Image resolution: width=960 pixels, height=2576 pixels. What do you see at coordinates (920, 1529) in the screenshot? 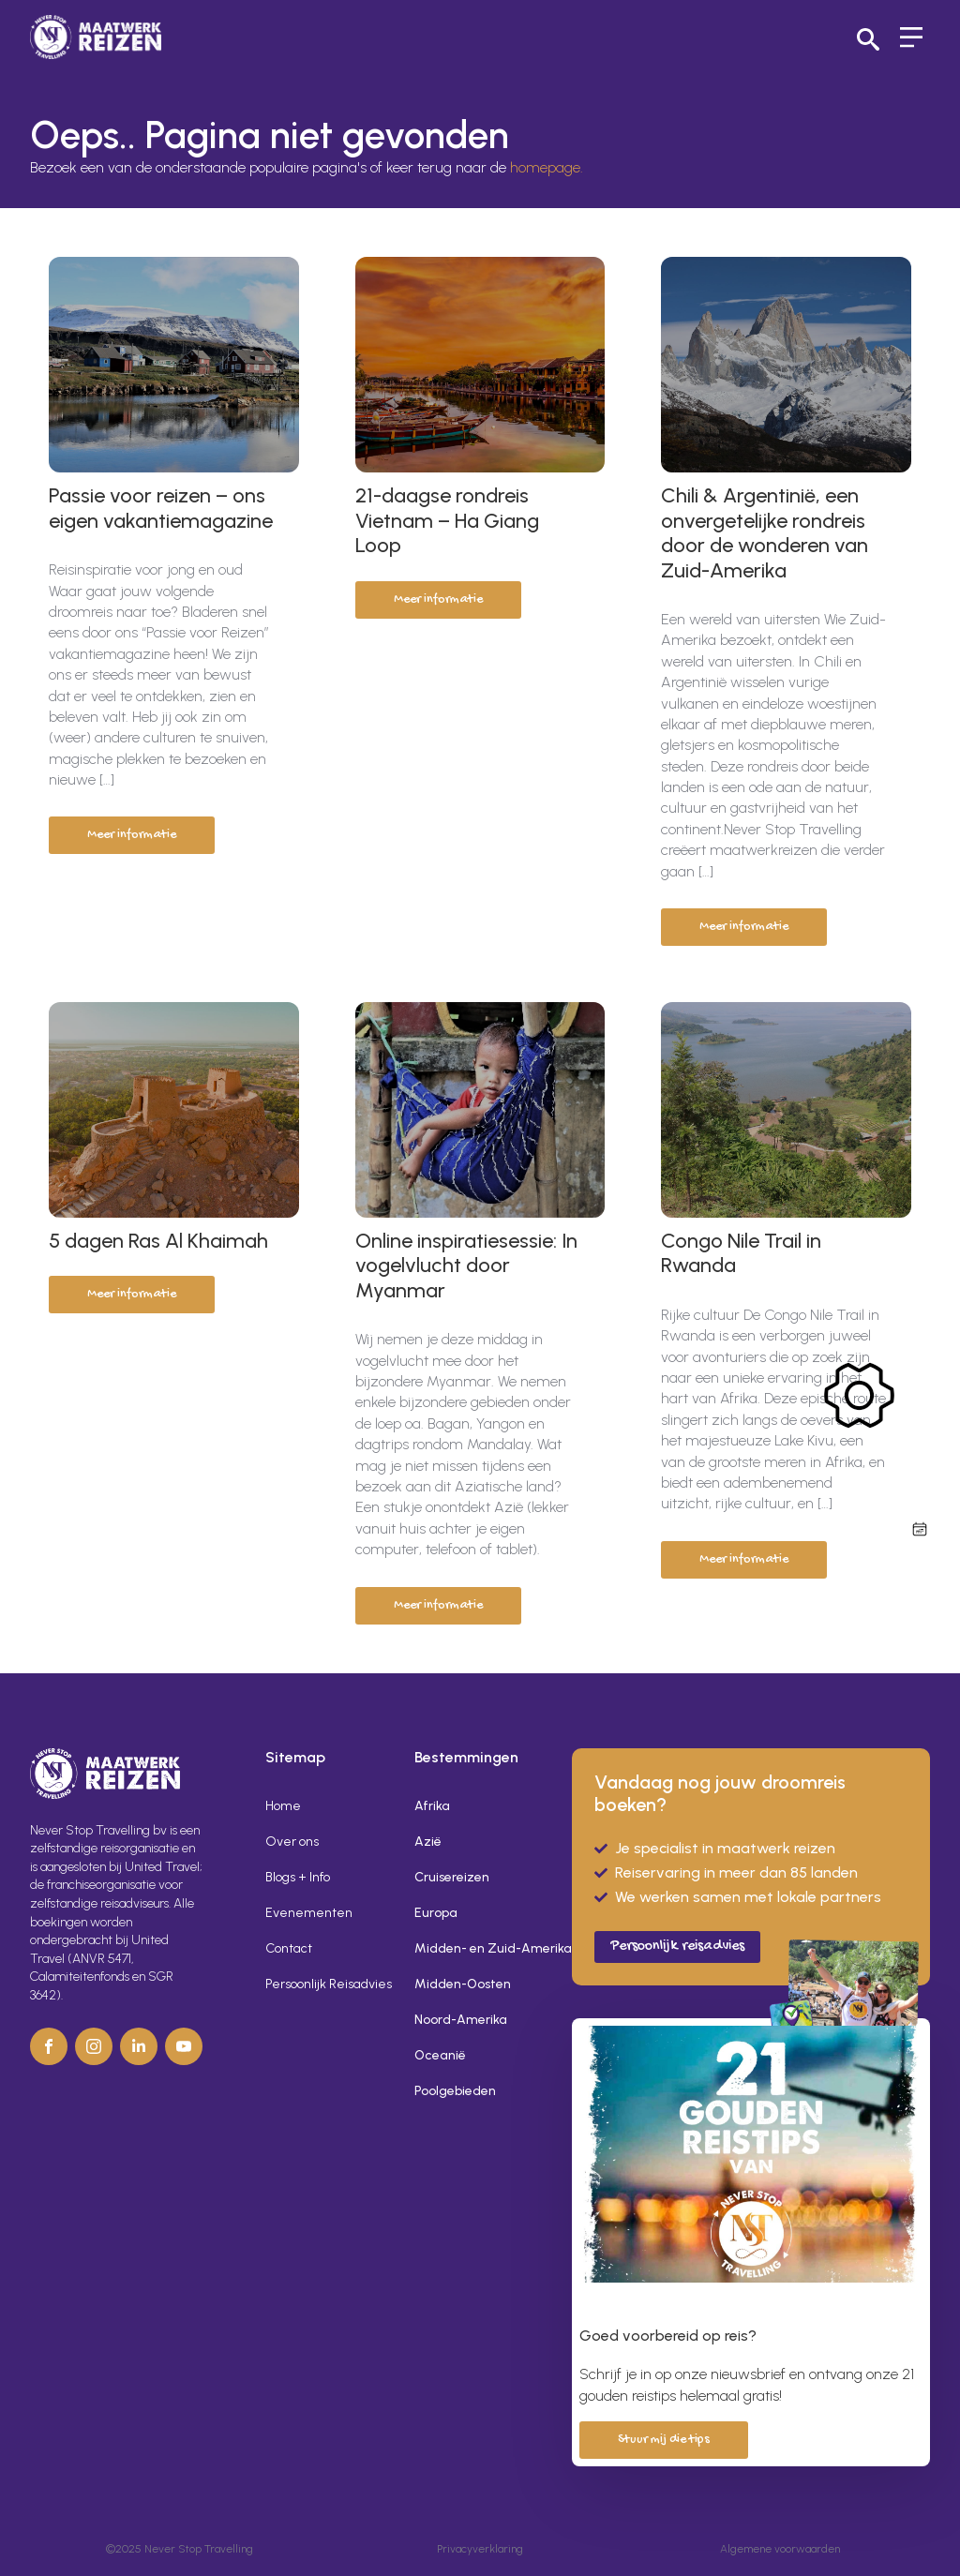
I see `select a date range on the calendar` at bounding box center [920, 1529].